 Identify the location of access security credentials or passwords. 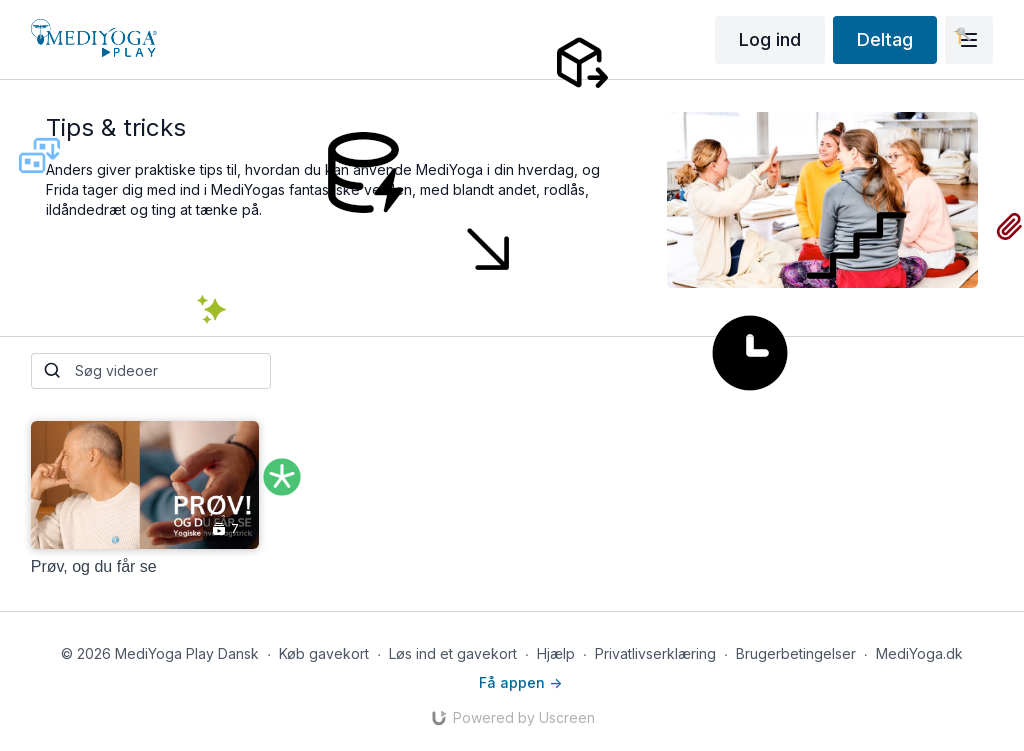
(962, 36).